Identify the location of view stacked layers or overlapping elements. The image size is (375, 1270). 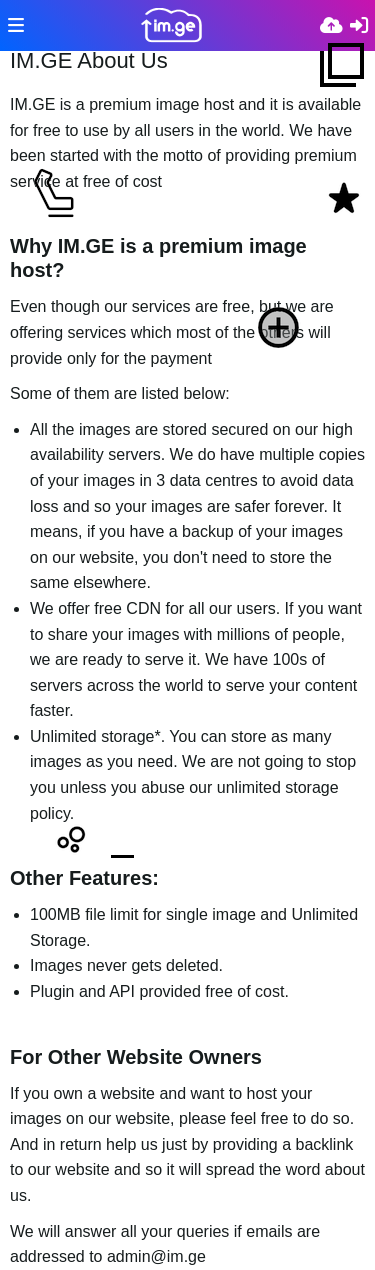
(342, 65).